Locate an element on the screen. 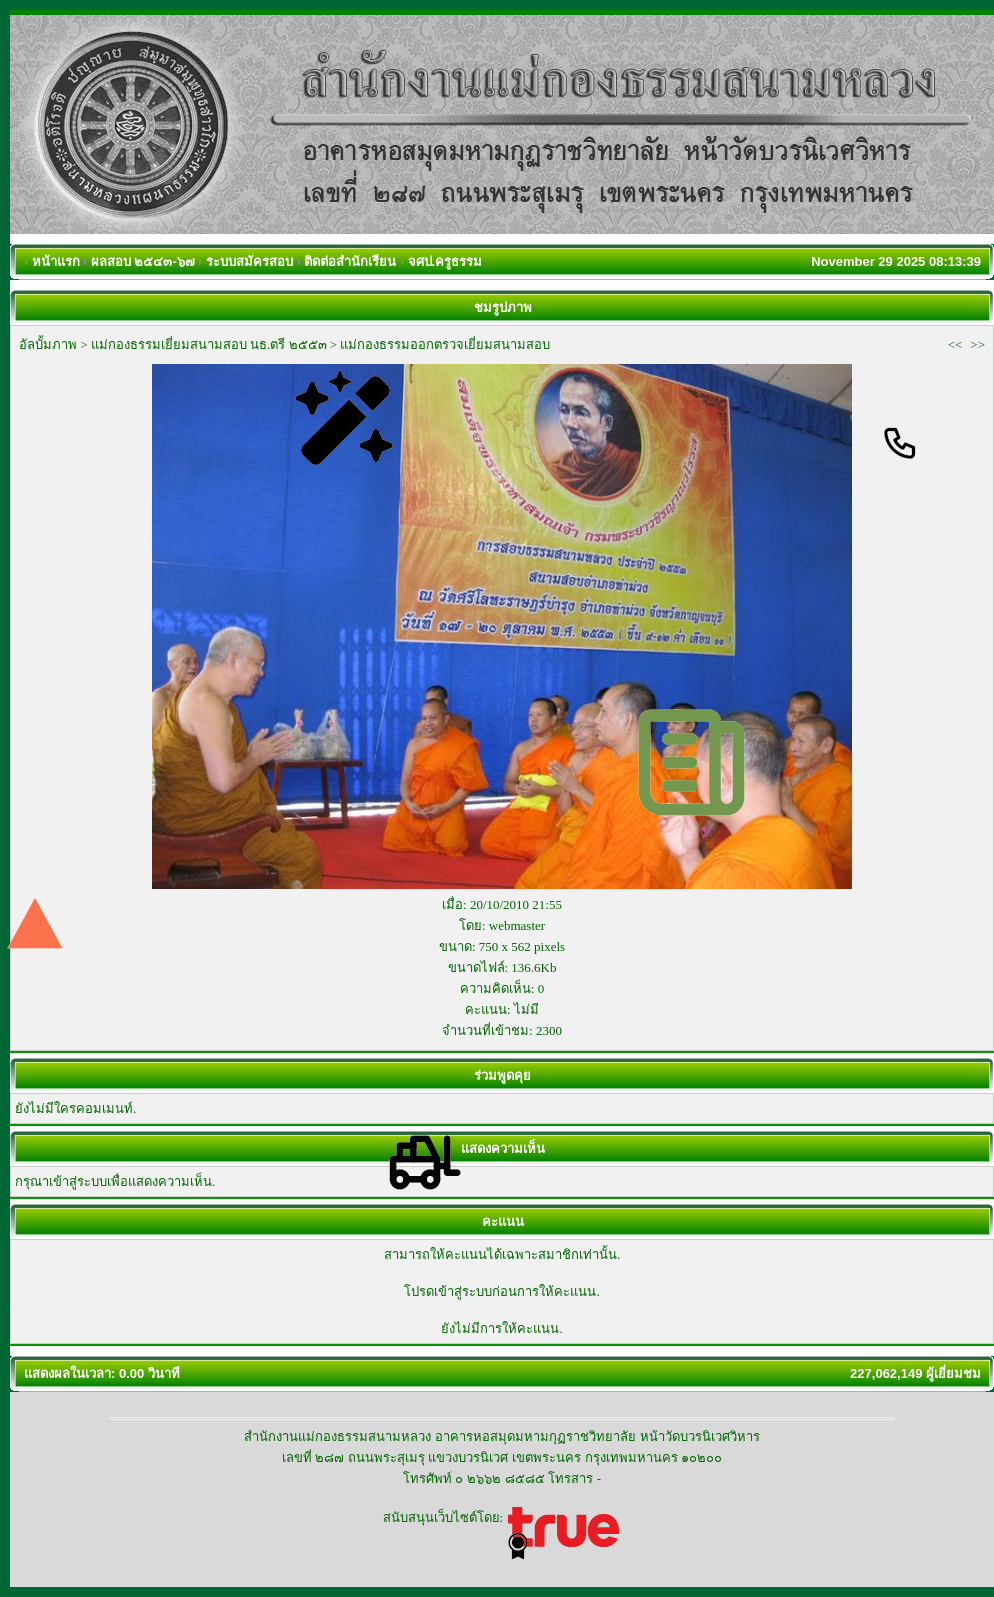 Image resolution: width=994 pixels, height=1597 pixels. view achievements or awards is located at coordinates (518, 1546).